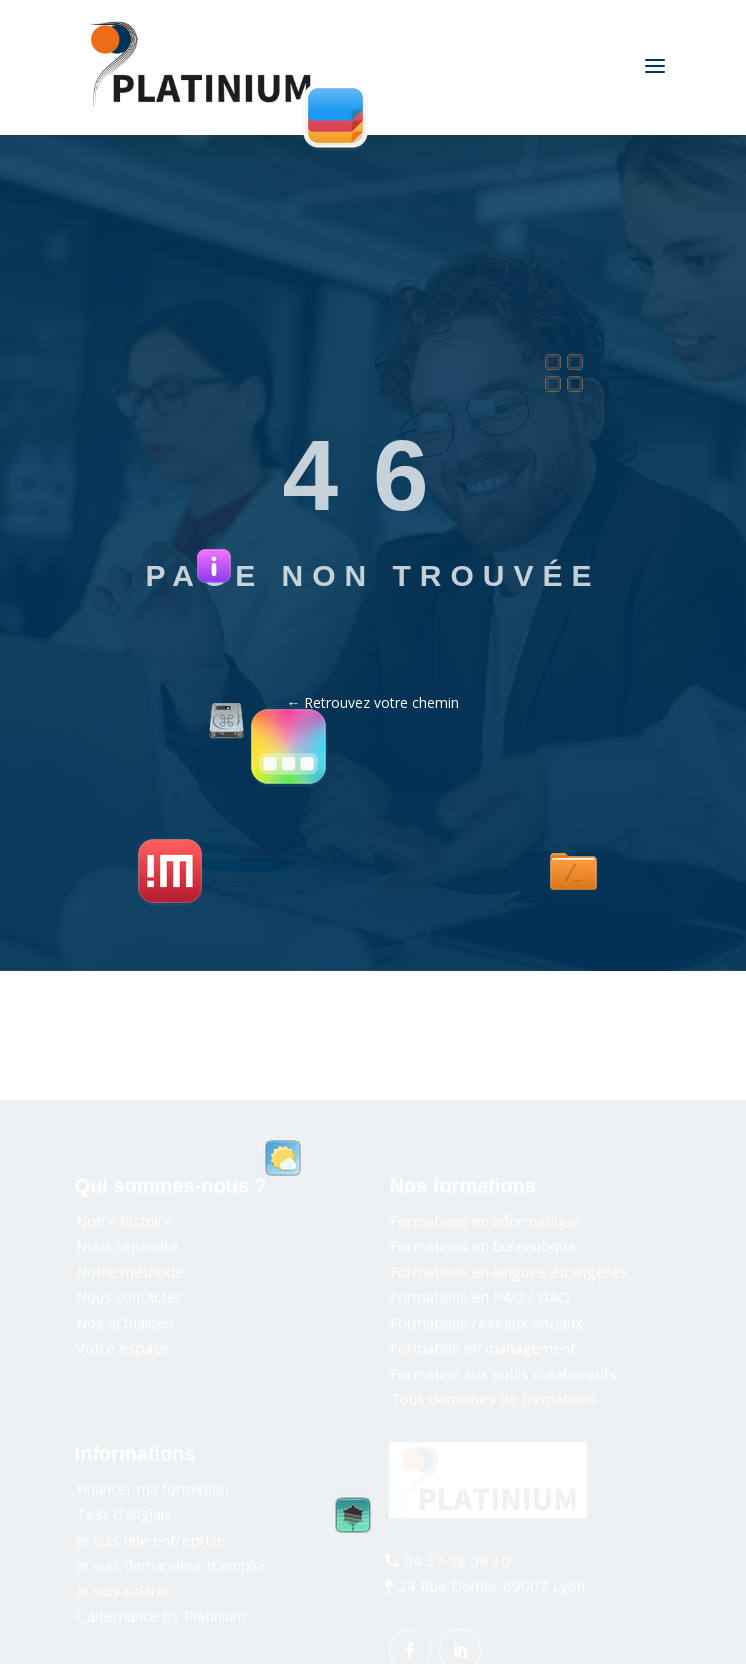  I want to click on access system status notifications, so click(214, 566).